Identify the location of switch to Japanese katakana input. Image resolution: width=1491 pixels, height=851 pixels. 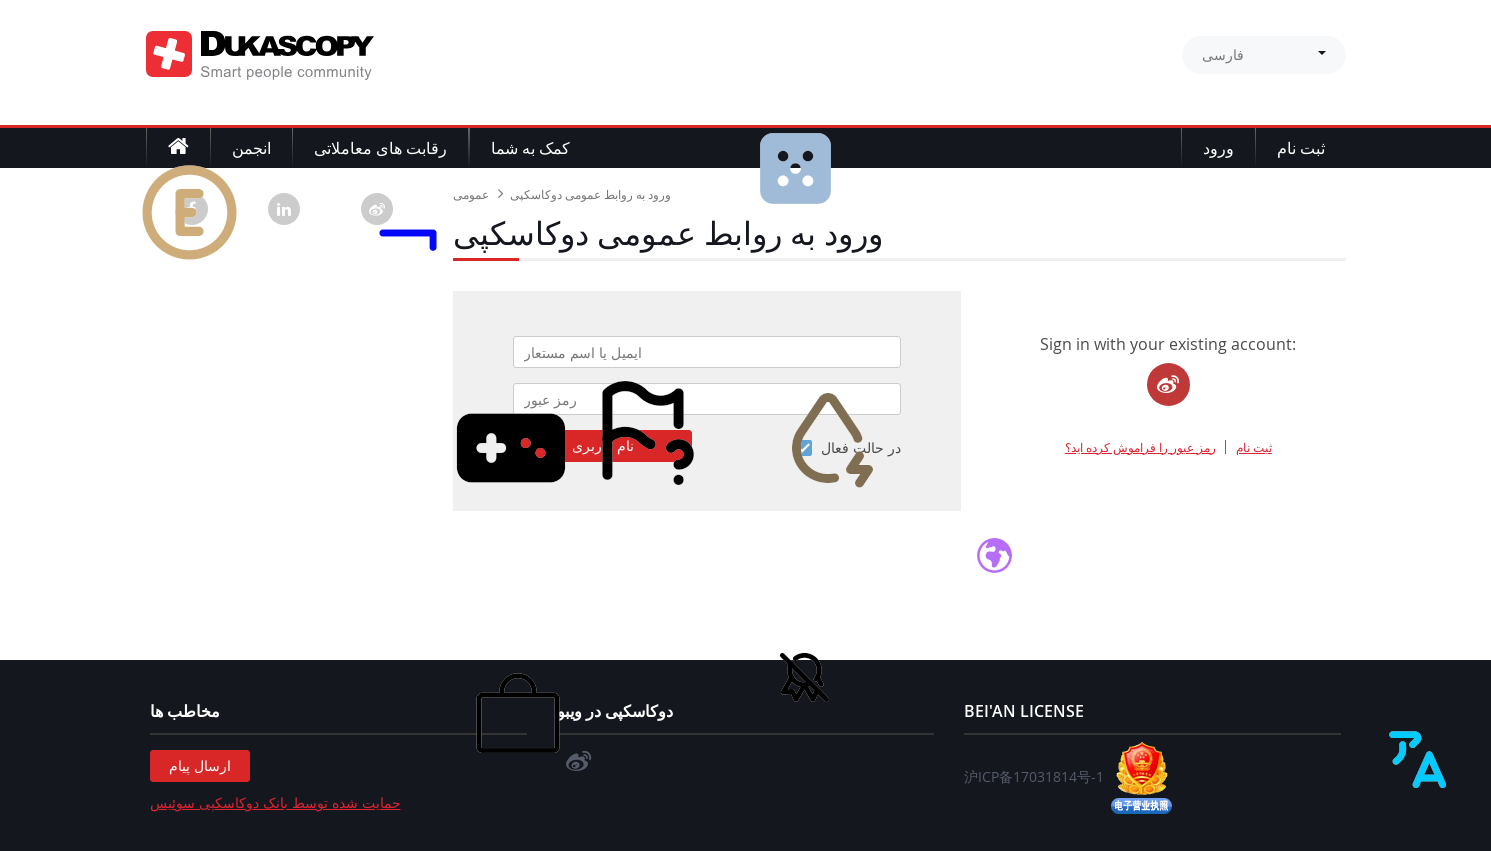
(1416, 758).